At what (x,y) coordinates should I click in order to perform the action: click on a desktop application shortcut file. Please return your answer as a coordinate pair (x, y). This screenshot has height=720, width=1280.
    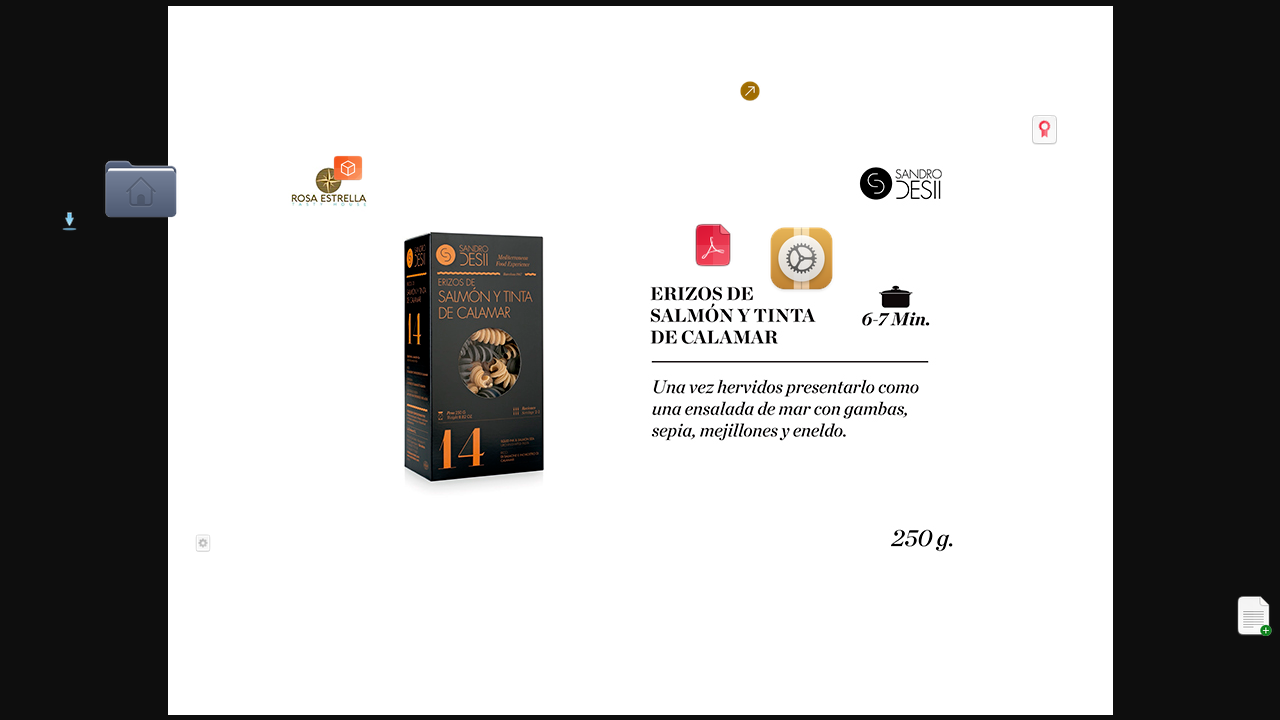
    Looking at the image, I should click on (203, 543).